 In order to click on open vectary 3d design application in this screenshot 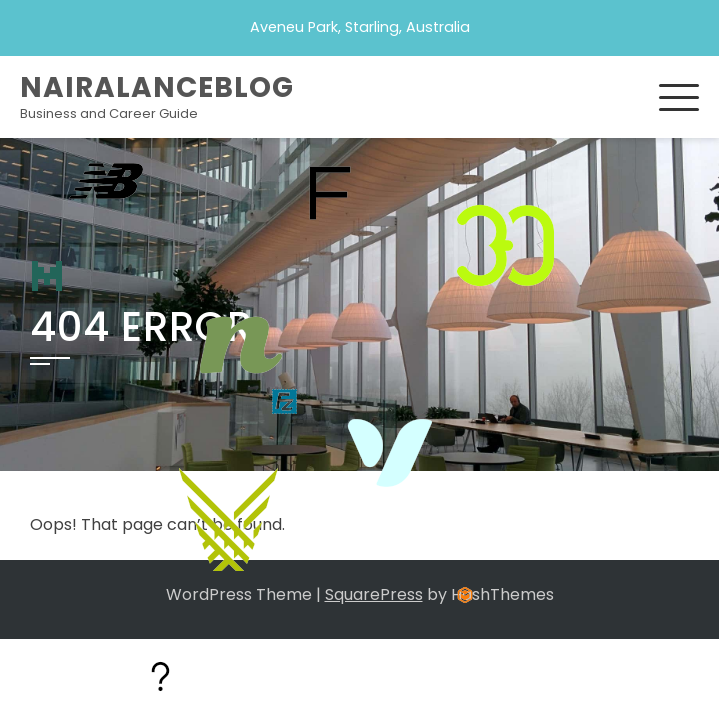, I will do `click(390, 453)`.